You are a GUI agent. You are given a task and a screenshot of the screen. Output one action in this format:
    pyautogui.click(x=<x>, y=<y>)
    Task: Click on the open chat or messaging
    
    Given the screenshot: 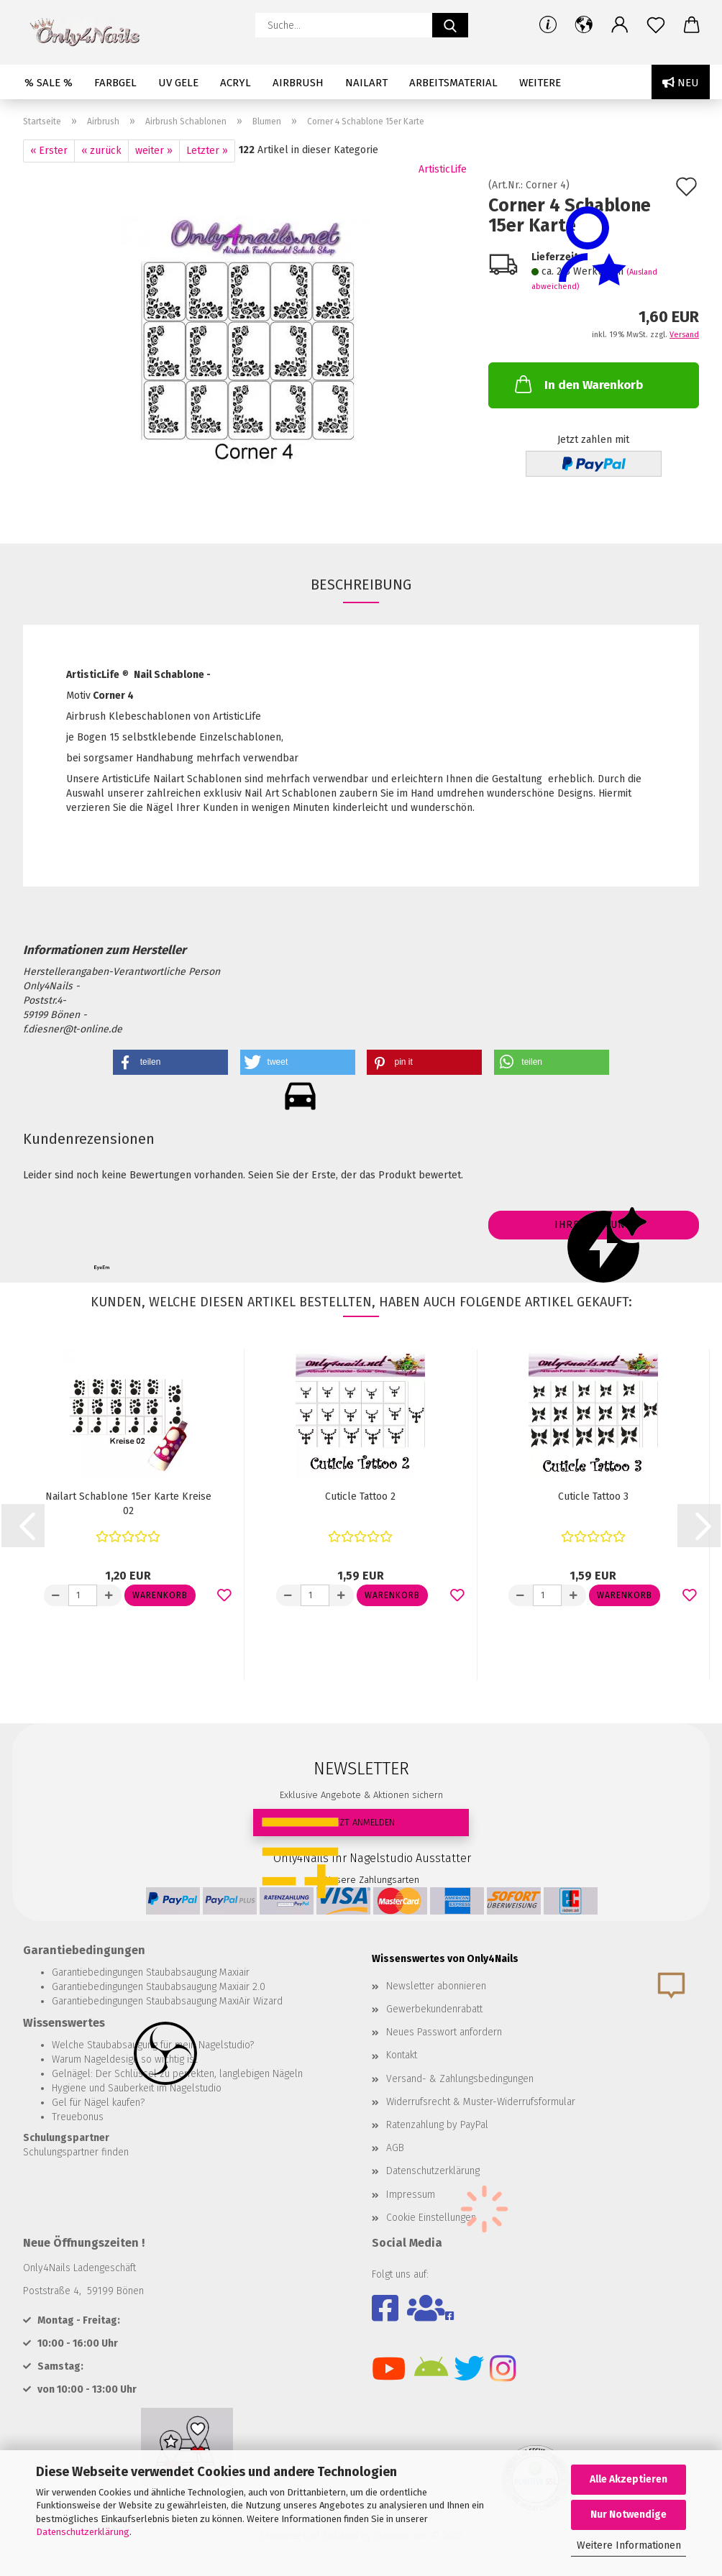 What is the action you would take?
    pyautogui.click(x=671, y=1984)
    